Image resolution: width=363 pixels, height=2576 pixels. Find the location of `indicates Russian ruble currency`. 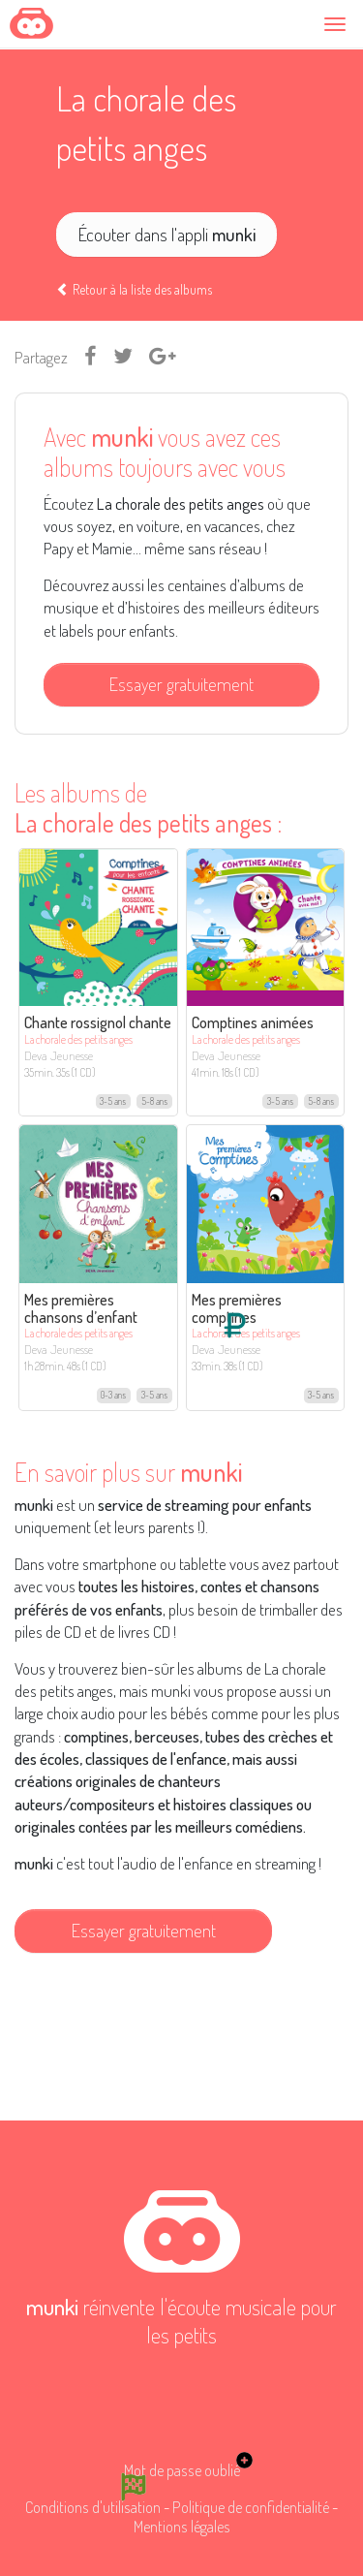

indicates Russian ruble currency is located at coordinates (235, 1325).